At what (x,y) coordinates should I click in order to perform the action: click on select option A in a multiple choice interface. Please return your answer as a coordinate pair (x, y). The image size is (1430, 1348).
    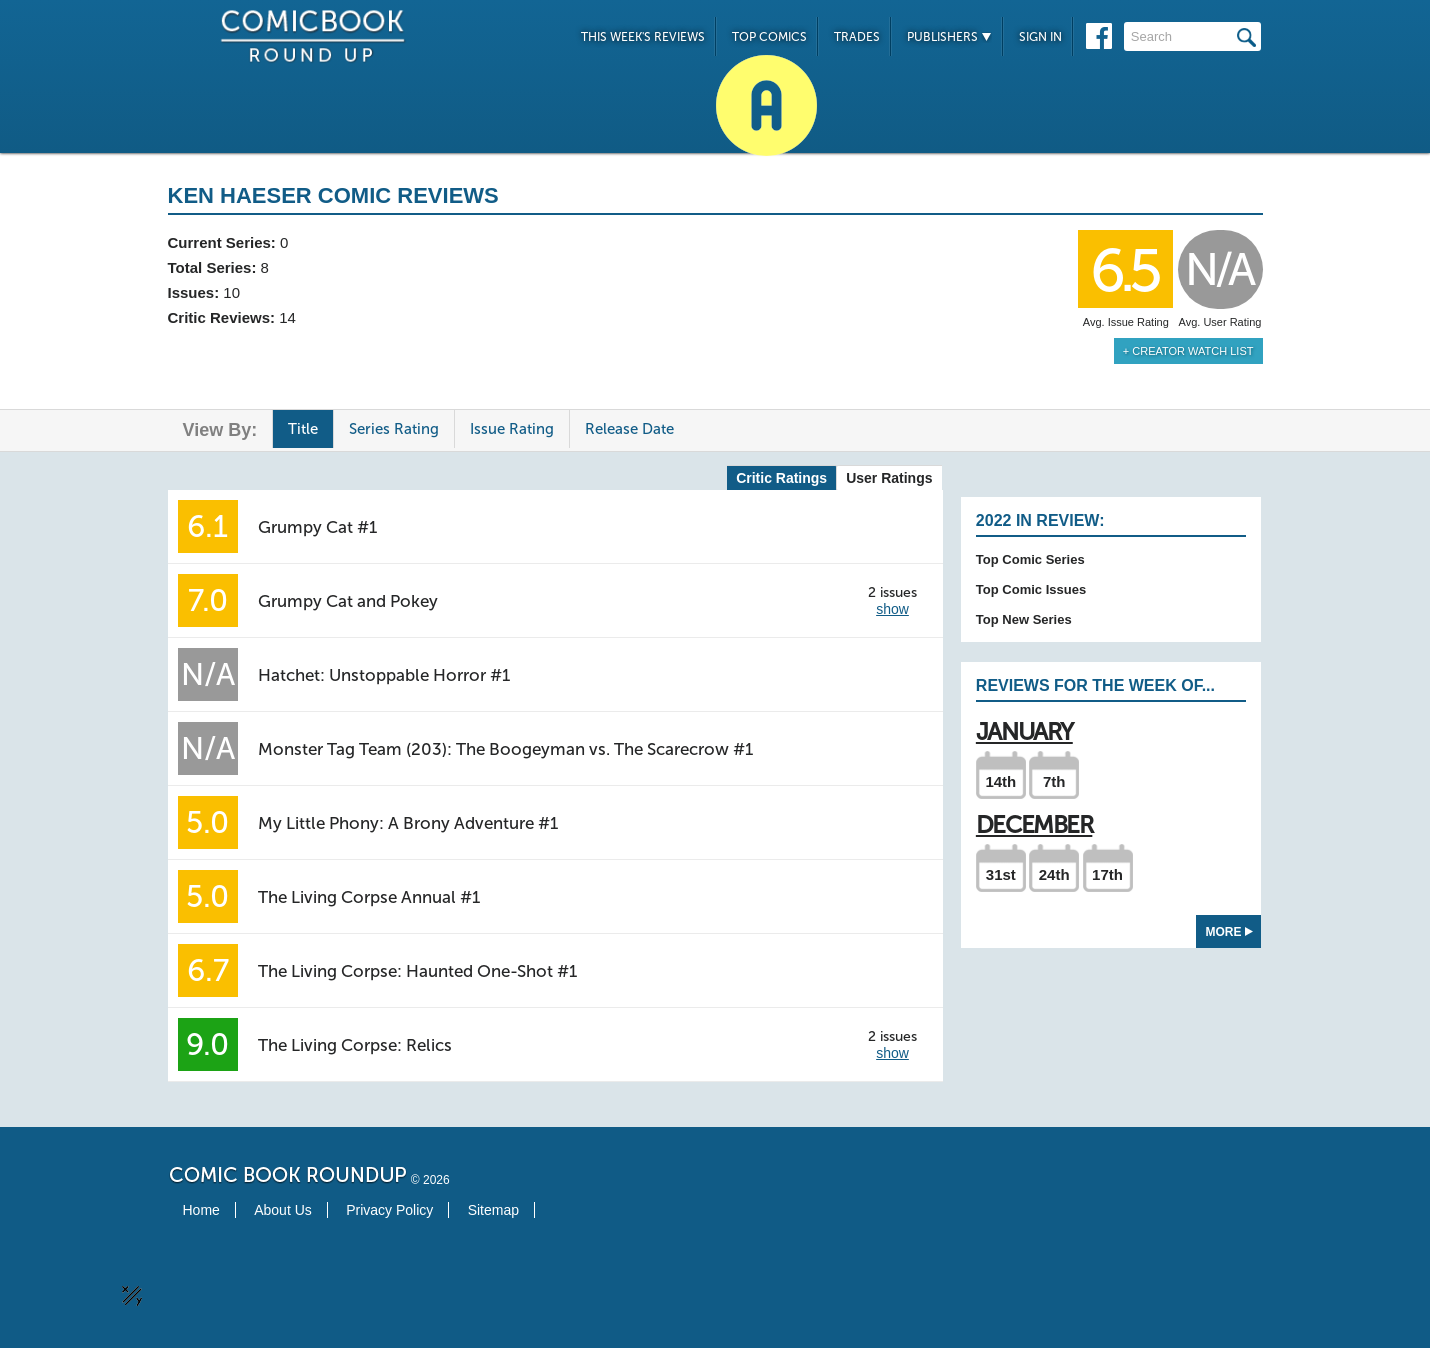
    Looking at the image, I should click on (766, 105).